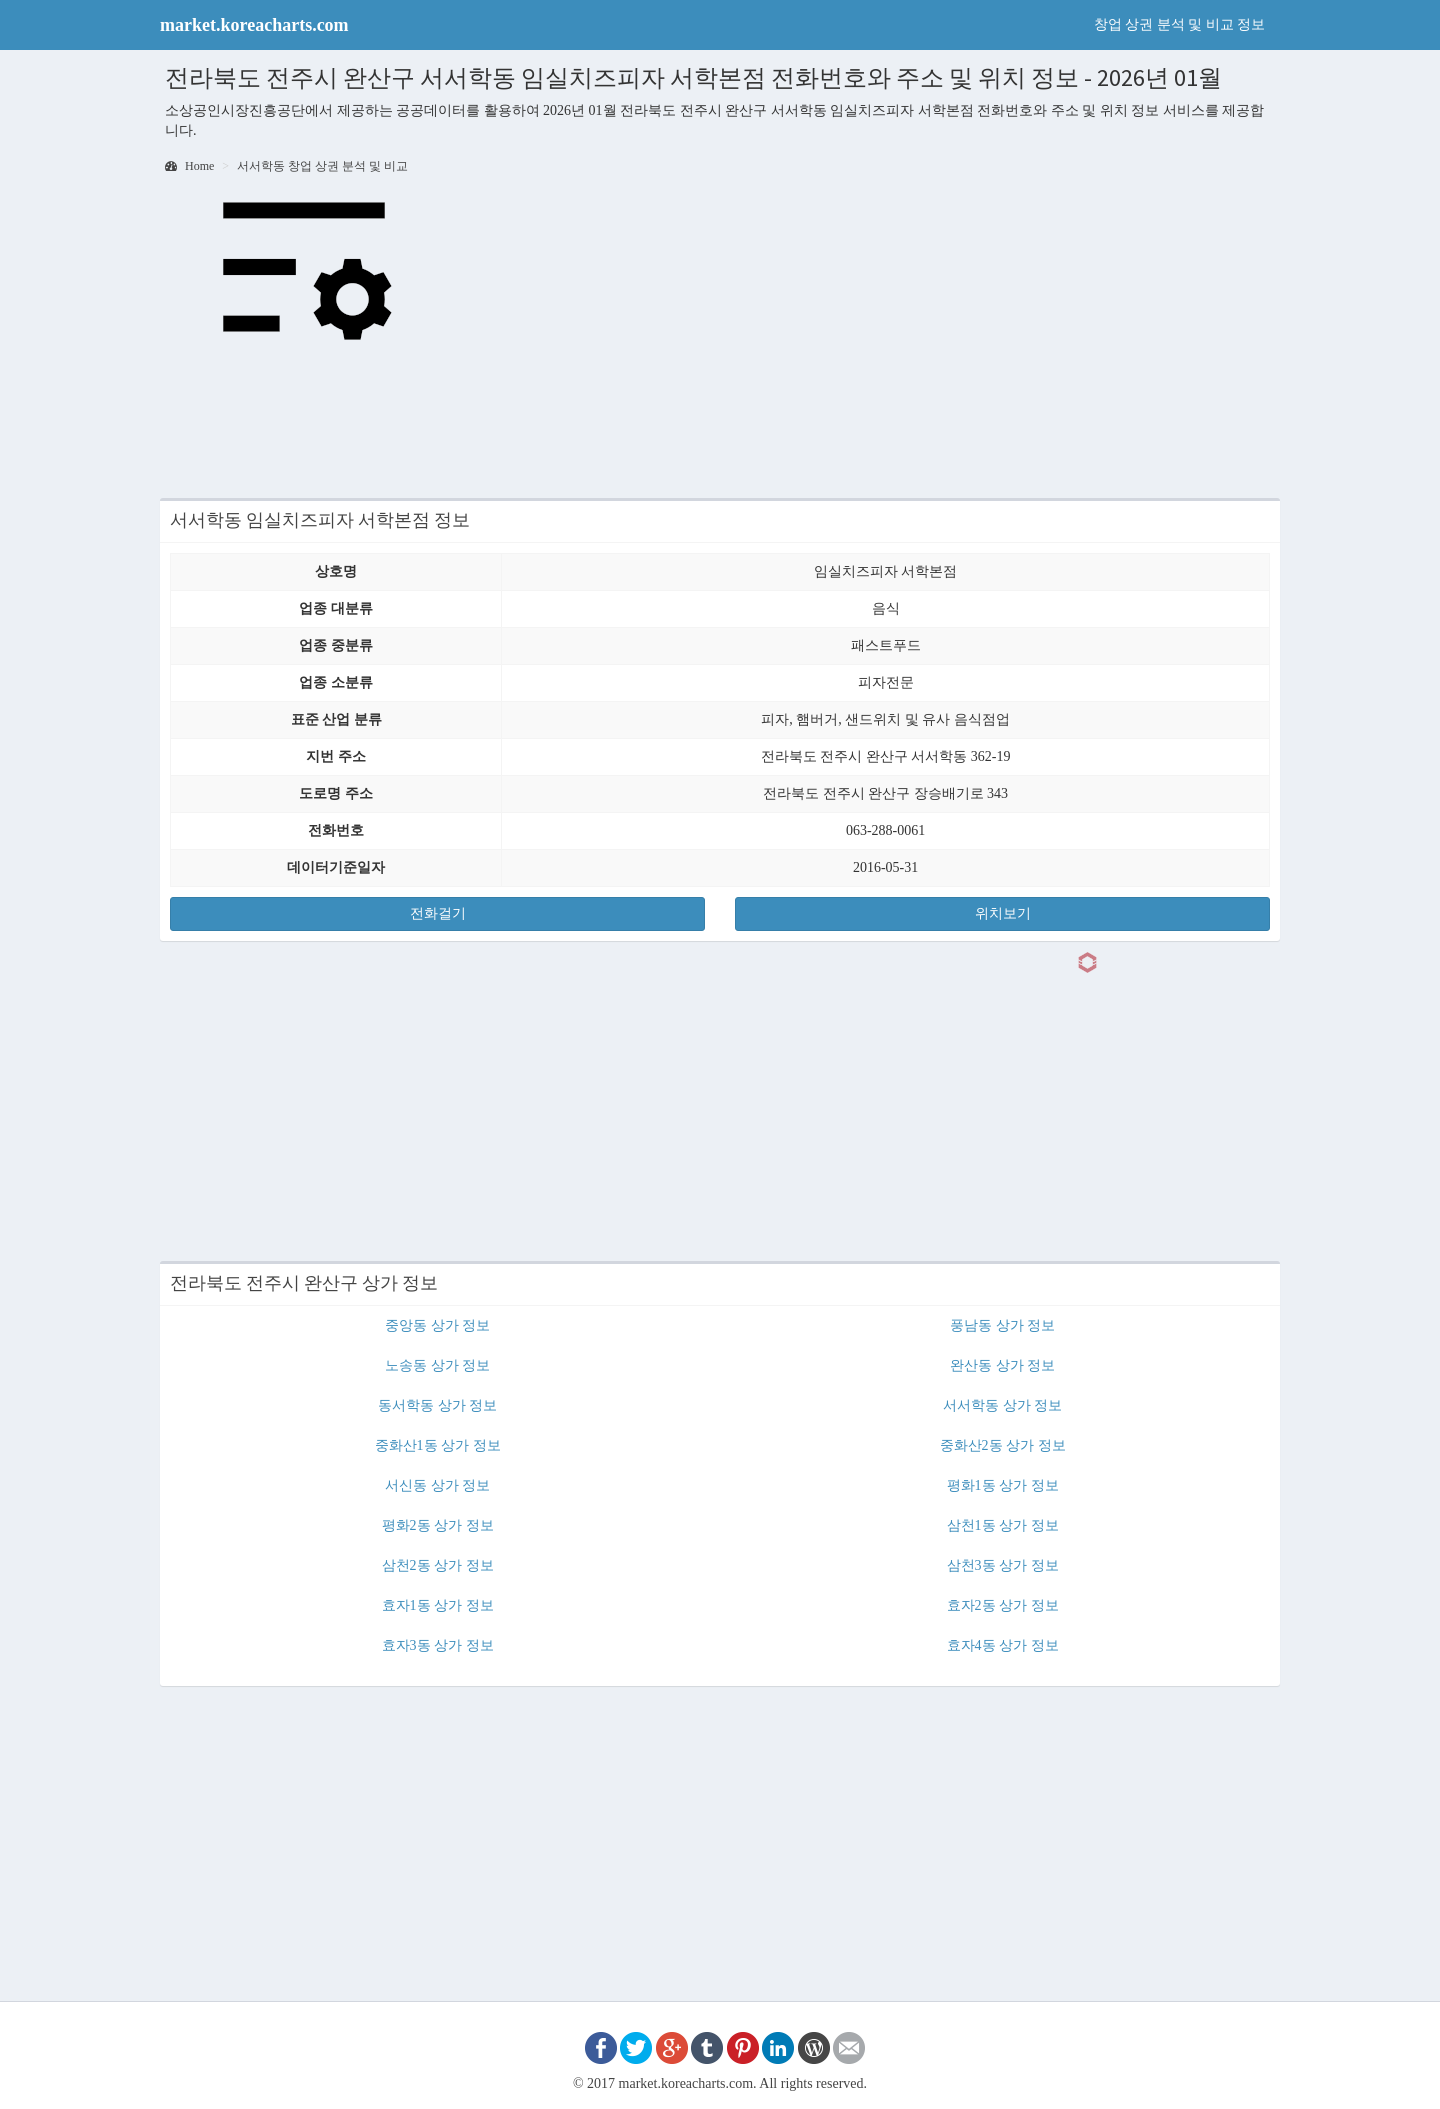 The width and height of the screenshot is (1440, 2109). I want to click on access list or menu settings, so click(304, 267).